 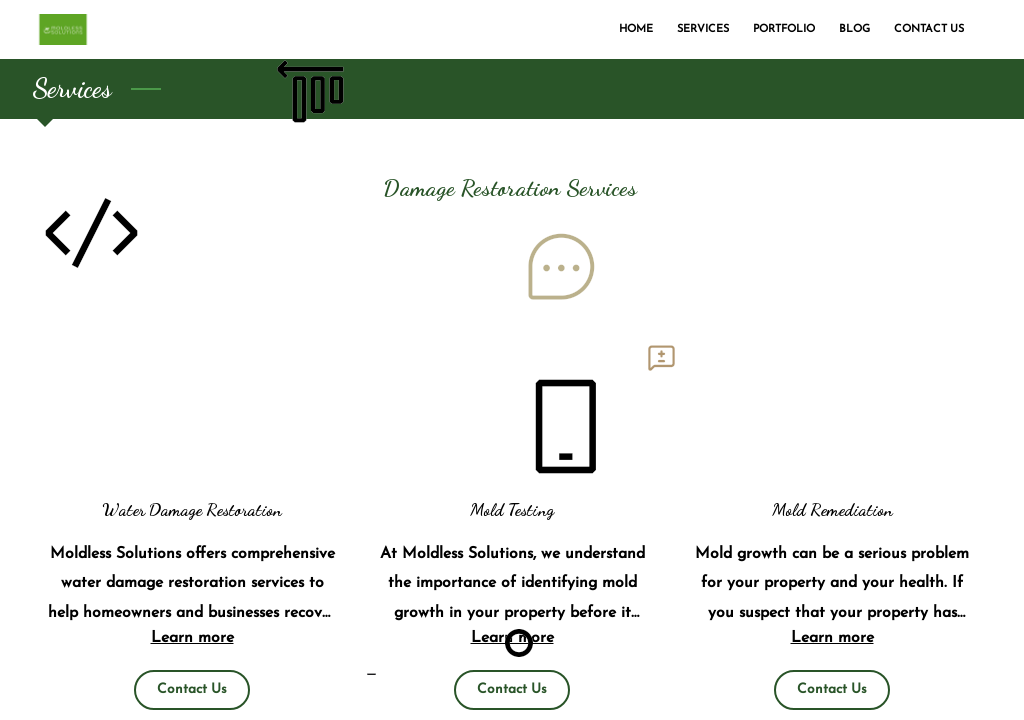 What do you see at coordinates (92, 231) in the screenshot?
I see `view or edit source code` at bounding box center [92, 231].